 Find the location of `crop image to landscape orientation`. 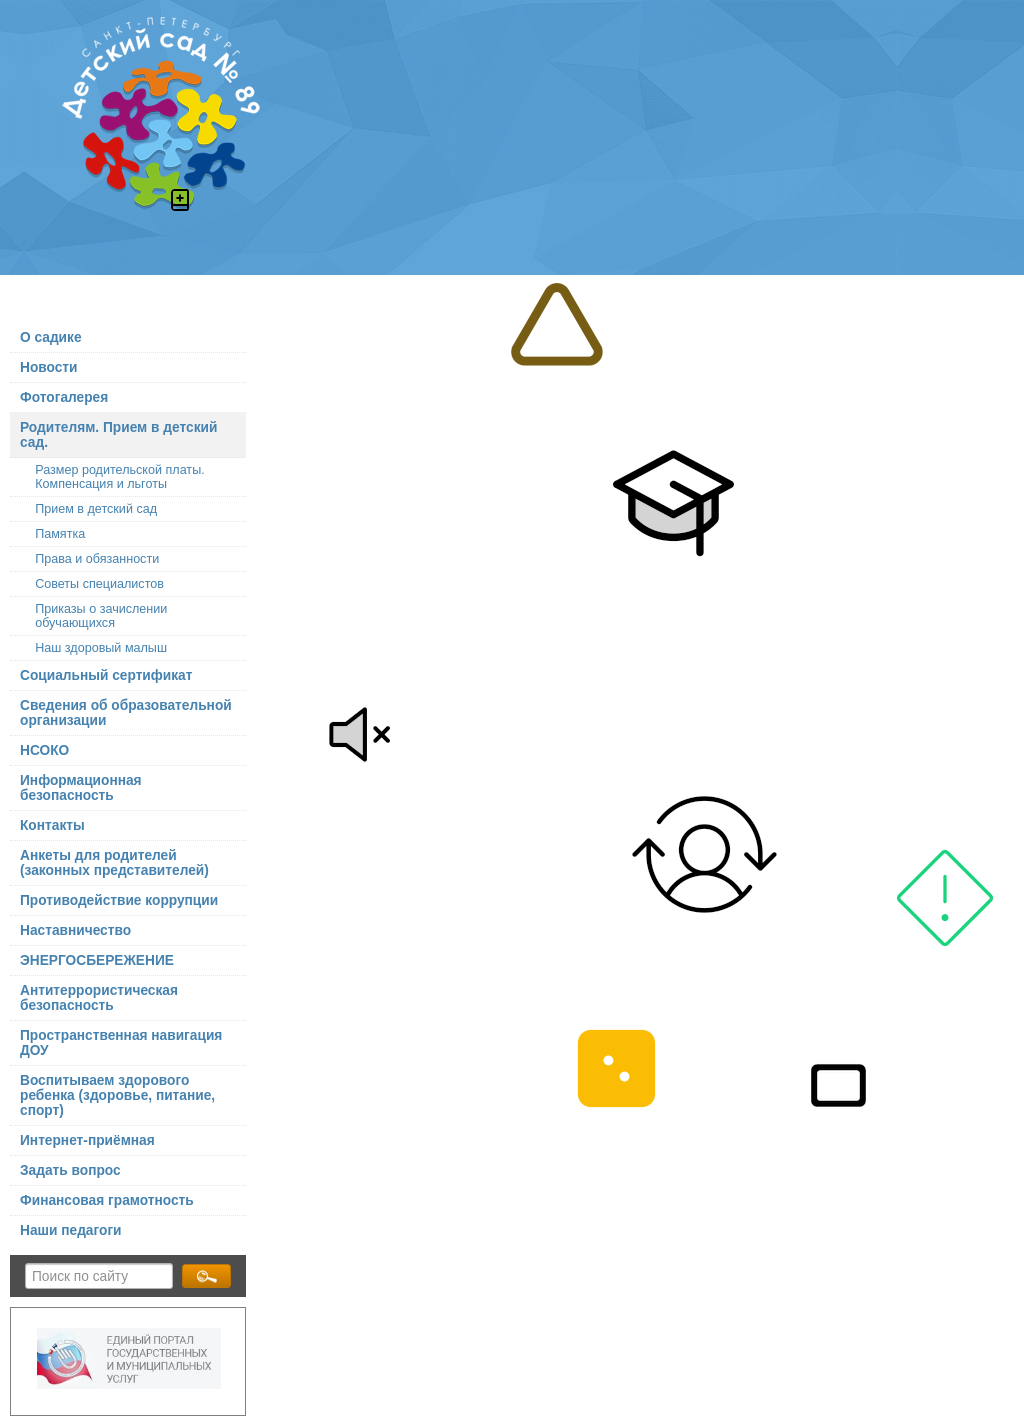

crop image to landscape orientation is located at coordinates (838, 1085).